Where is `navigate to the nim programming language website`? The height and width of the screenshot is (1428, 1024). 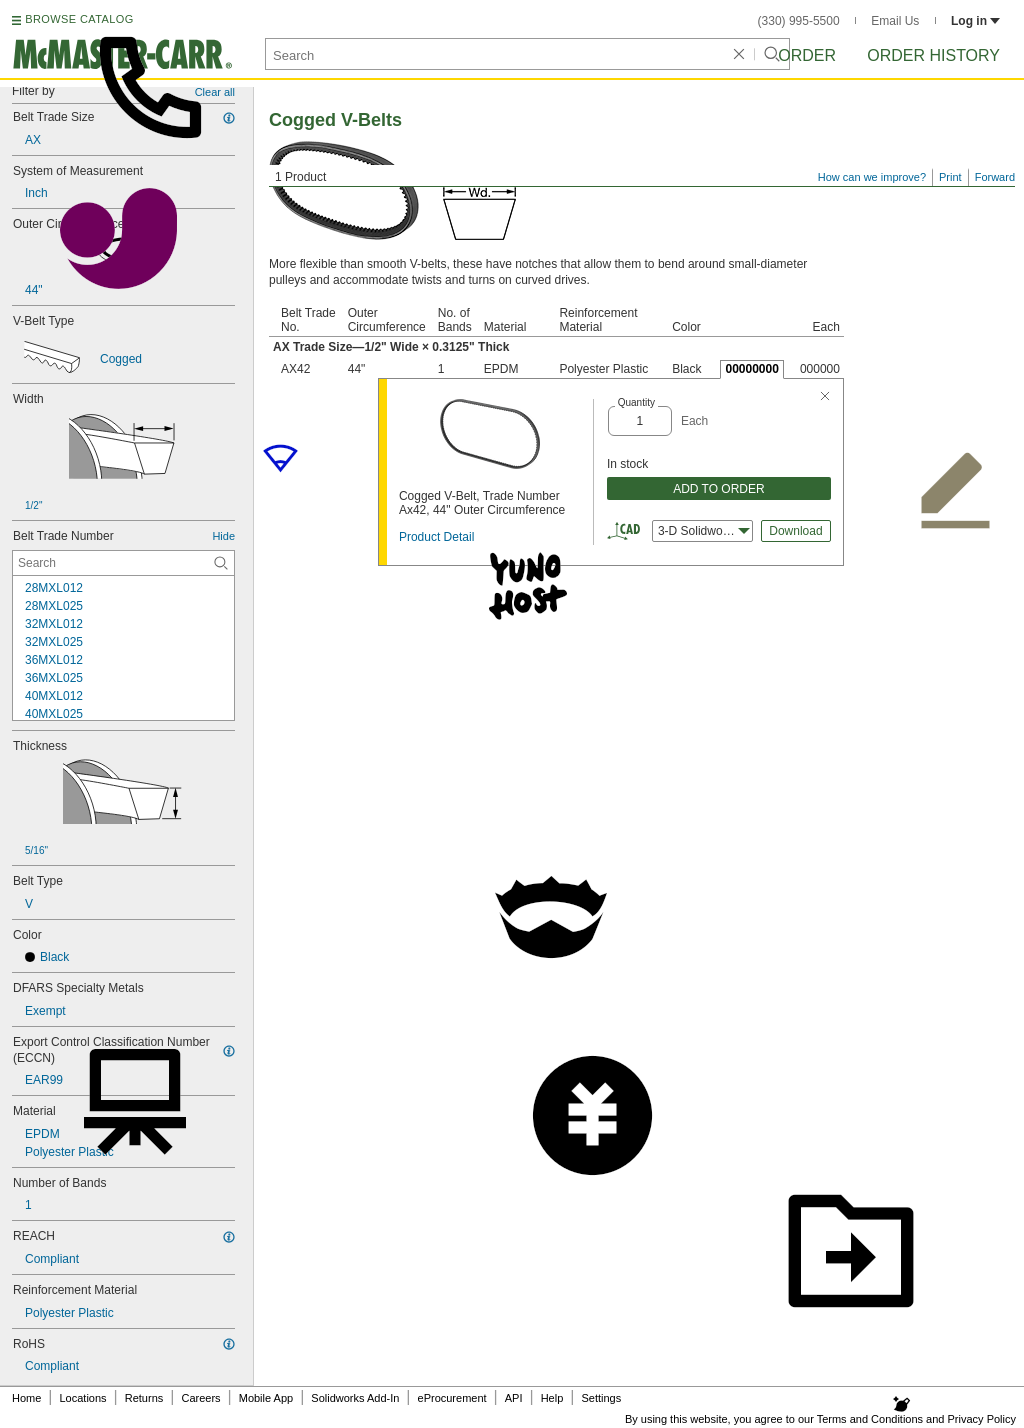 navigate to the nim programming language website is located at coordinates (551, 917).